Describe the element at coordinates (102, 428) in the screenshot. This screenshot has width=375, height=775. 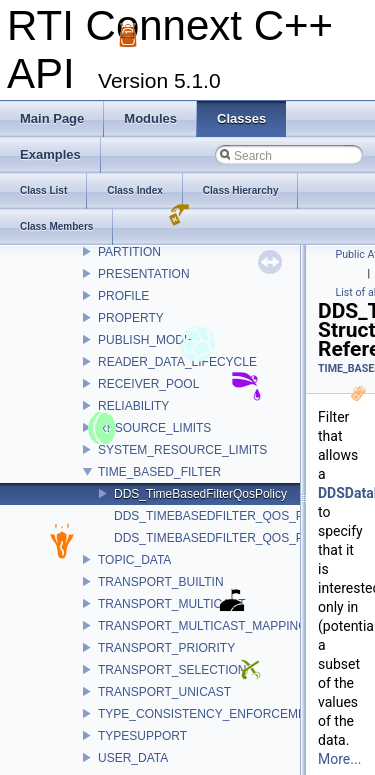
I see `ancient or prehistoric game element` at that location.